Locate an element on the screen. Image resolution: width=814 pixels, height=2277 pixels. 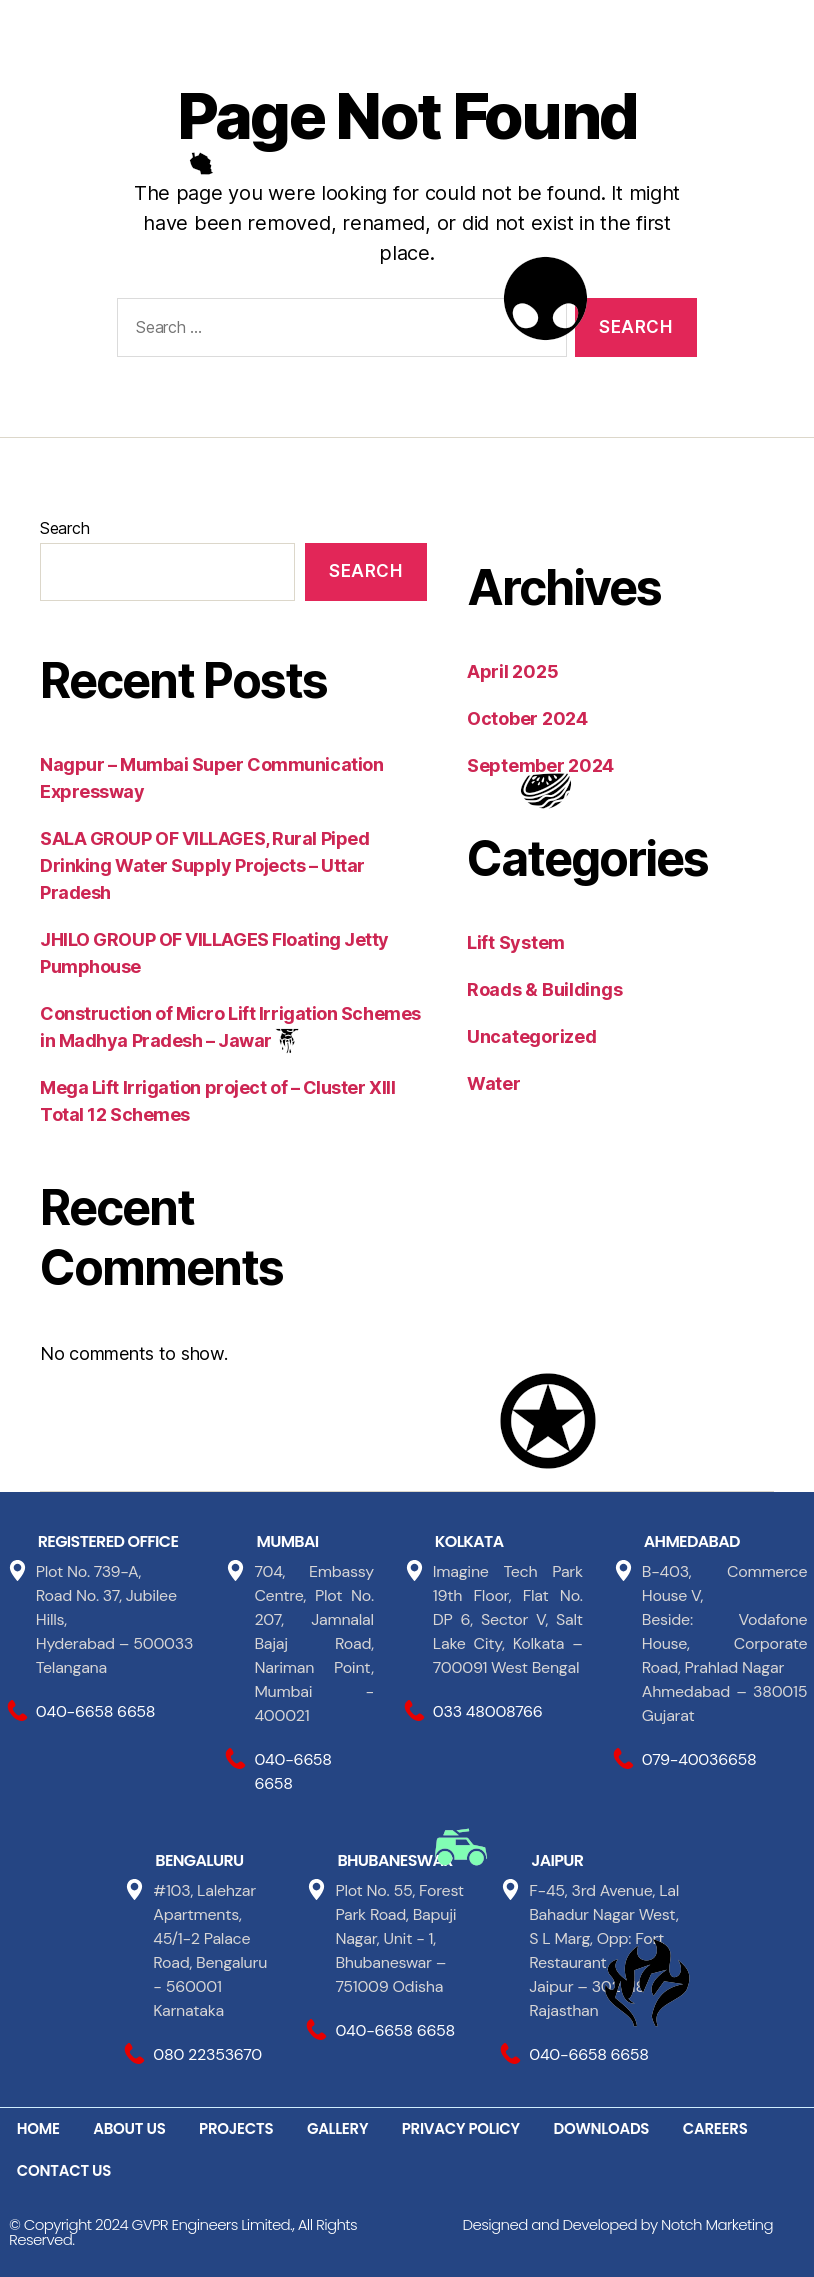
indicates a ceiling hazard or obstacle in gameplay is located at coordinates (287, 1041).